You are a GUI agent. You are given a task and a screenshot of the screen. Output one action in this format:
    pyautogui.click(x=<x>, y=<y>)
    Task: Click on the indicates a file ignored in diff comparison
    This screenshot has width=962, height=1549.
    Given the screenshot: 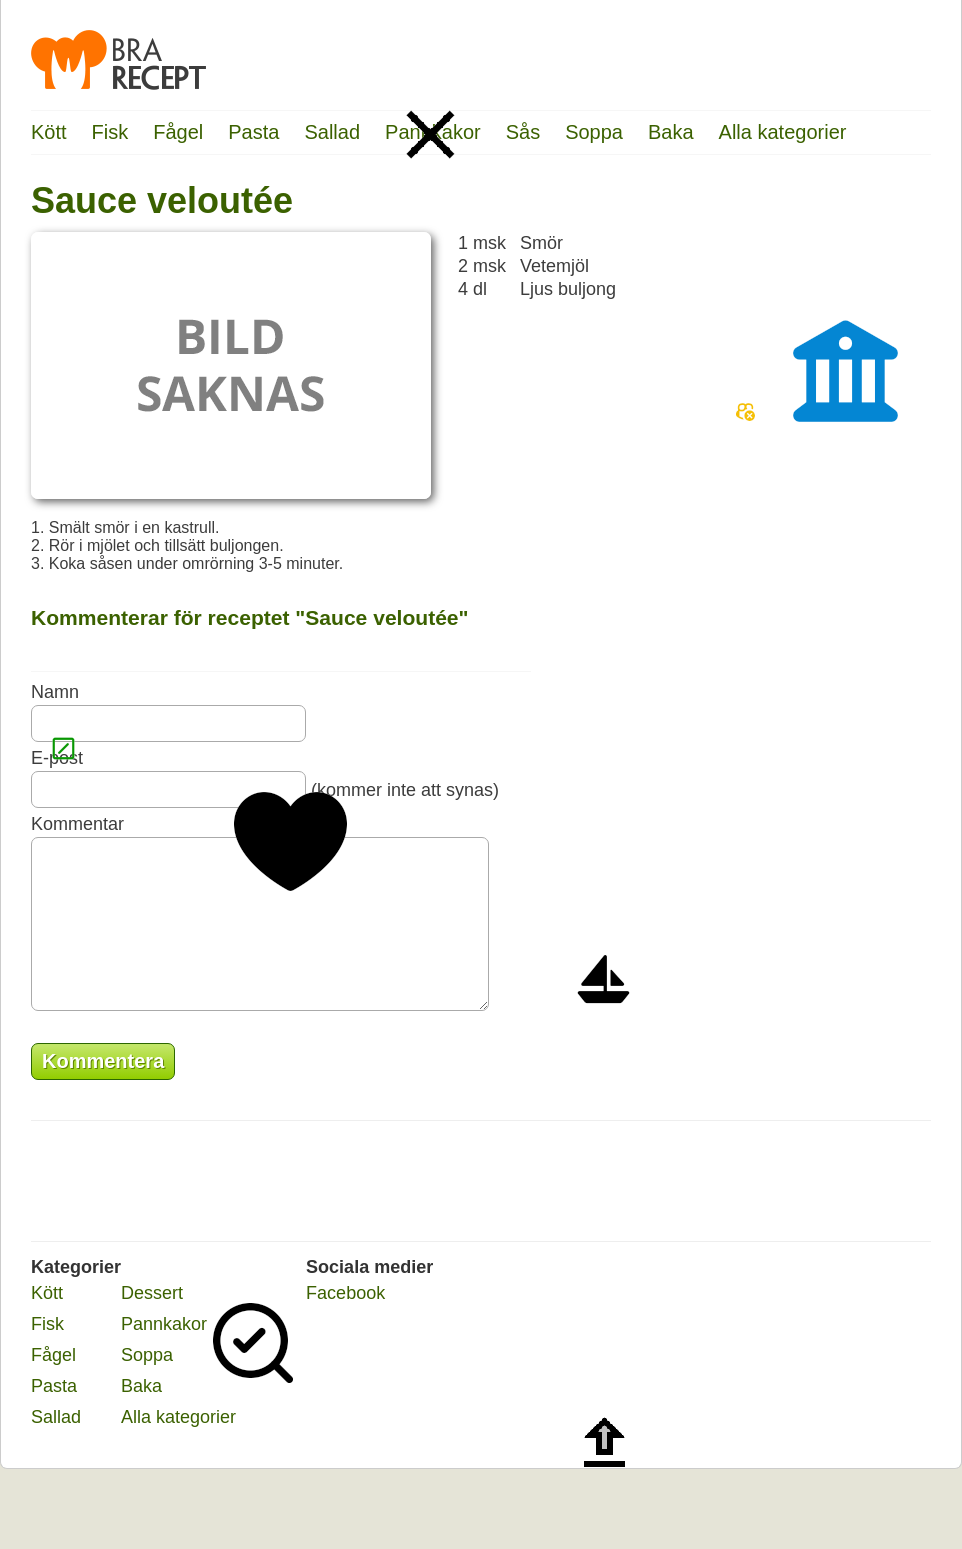 What is the action you would take?
    pyautogui.click(x=63, y=748)
    